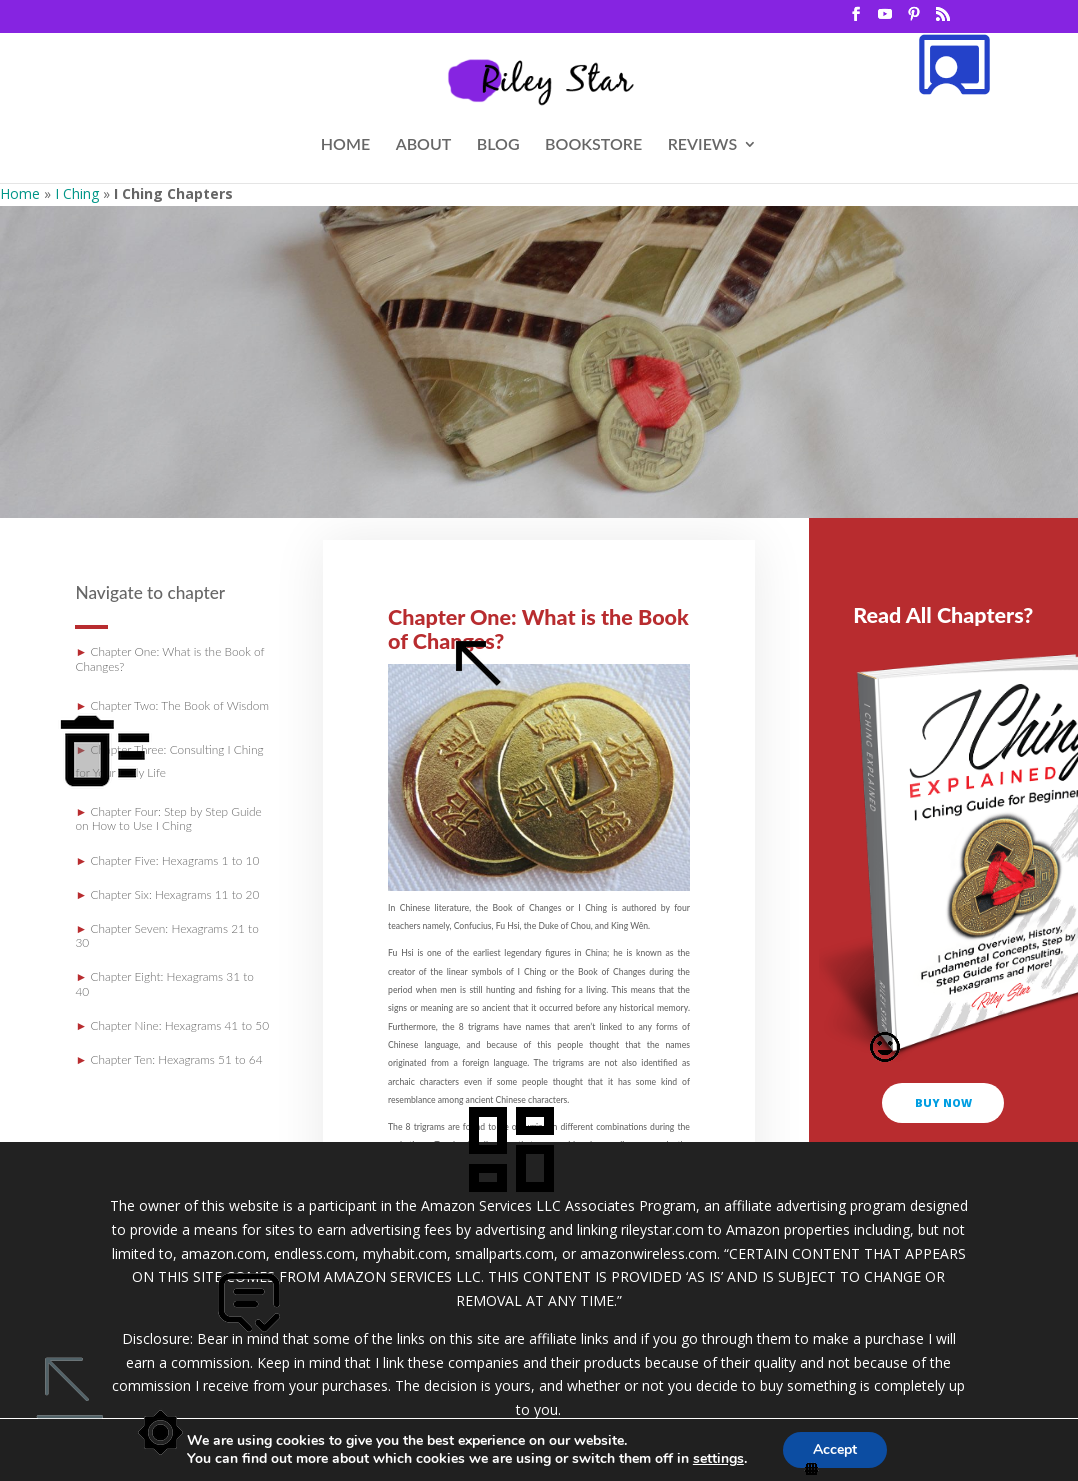  Describe the element at coordinates (511, 1149) in the screenshot. I see `access the main dashboard` at that location.